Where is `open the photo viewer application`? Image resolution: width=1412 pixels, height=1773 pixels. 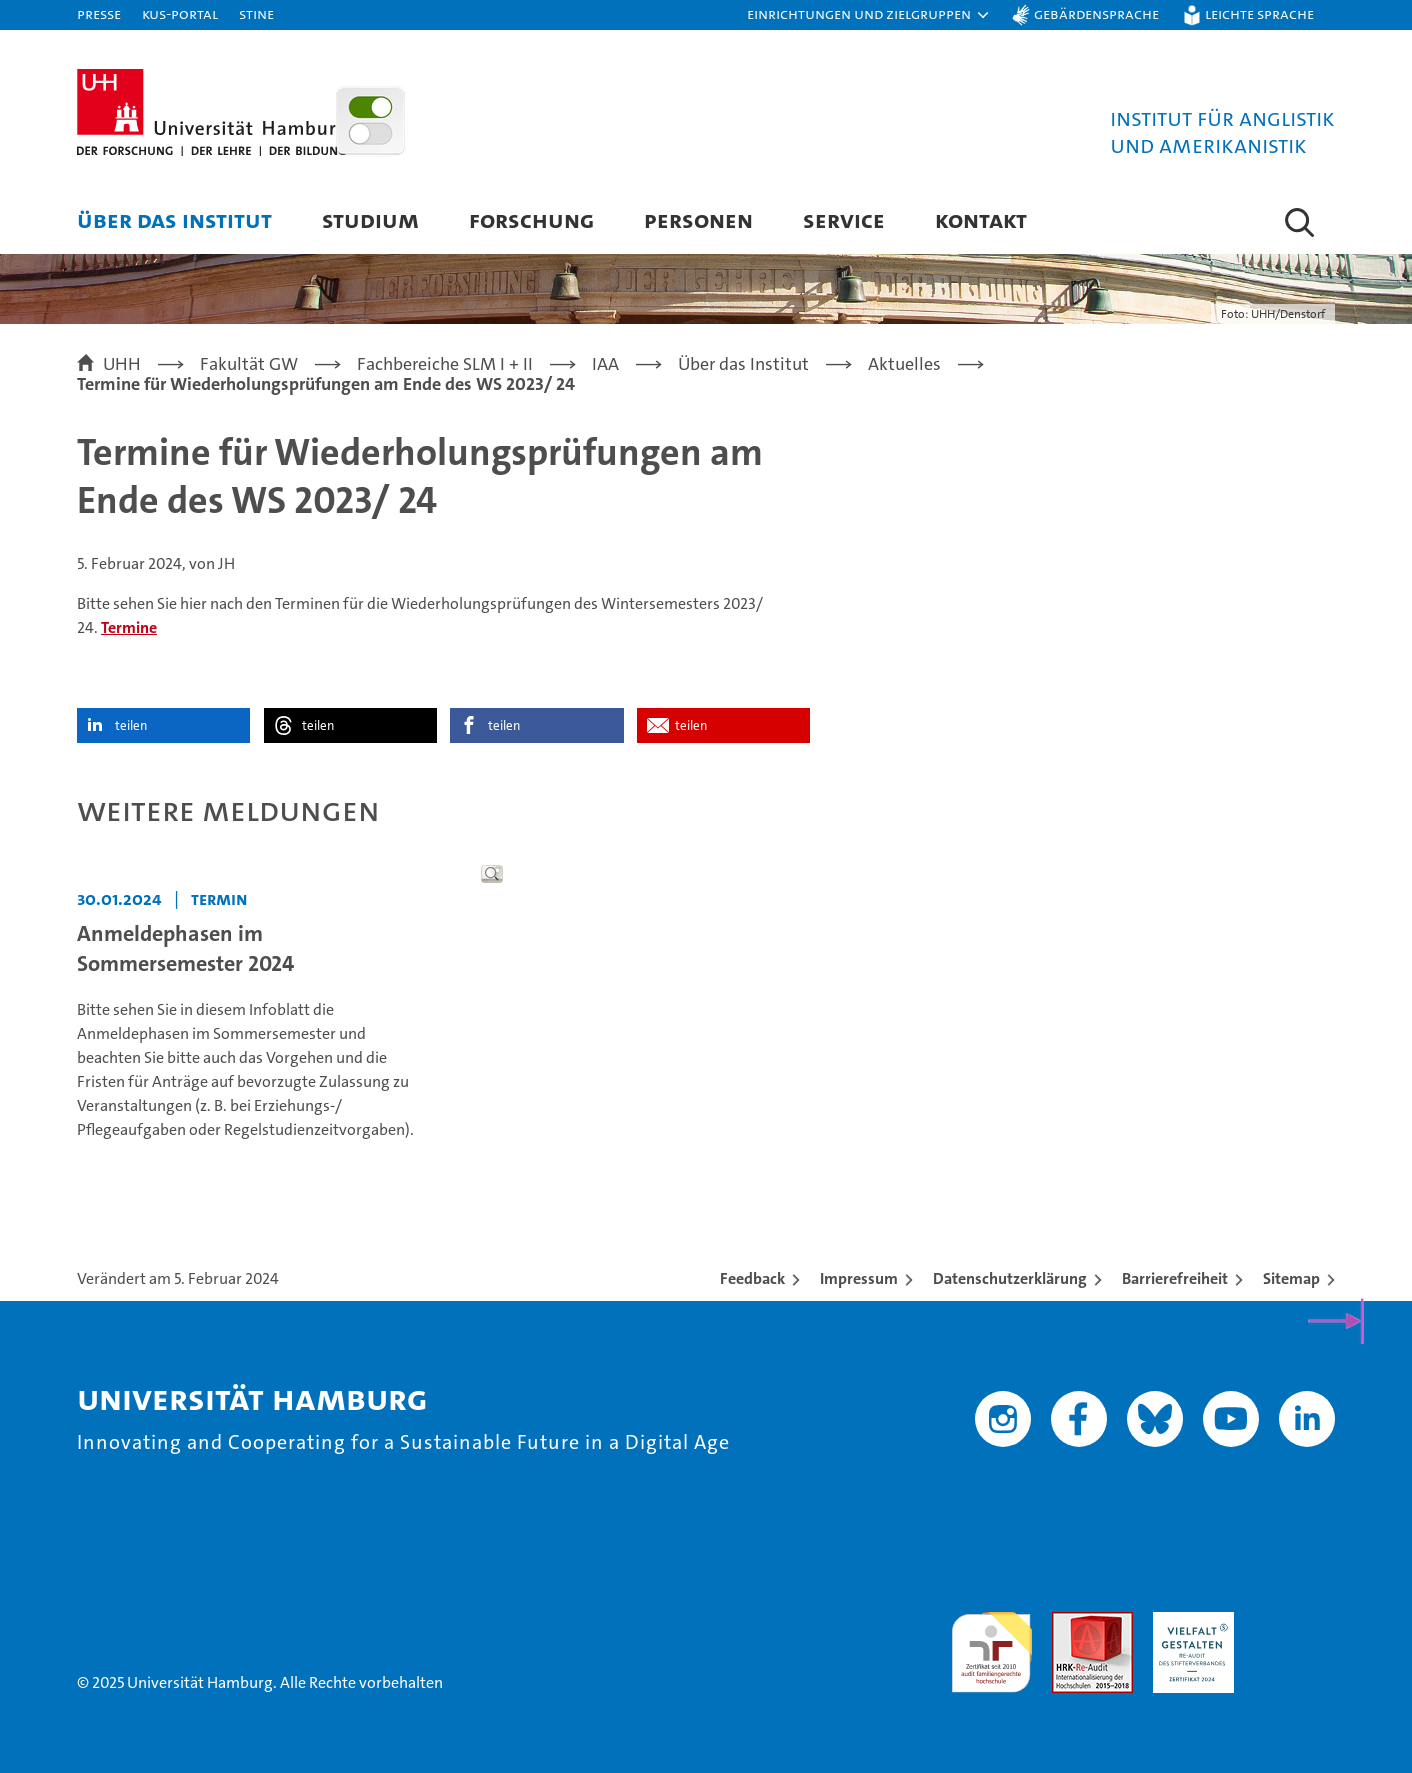 open the photo viewer application is located at coordinates (492, 874).